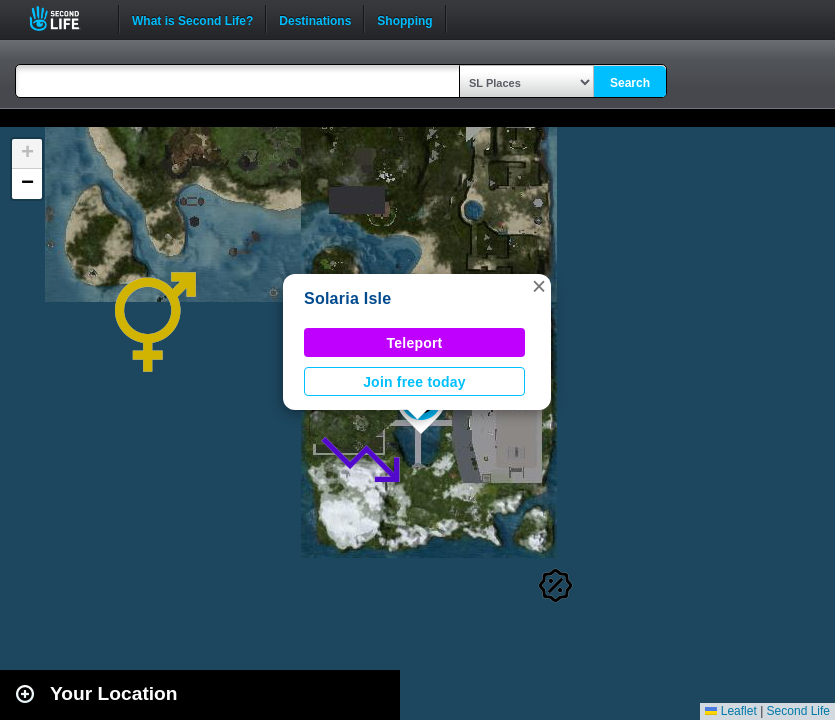 The width and height of the screenshot is (835, 720). What do you see at coordinates (156, 322) in the screenshot?
I see `select gender or sex options` at bounding box center [156, 322].